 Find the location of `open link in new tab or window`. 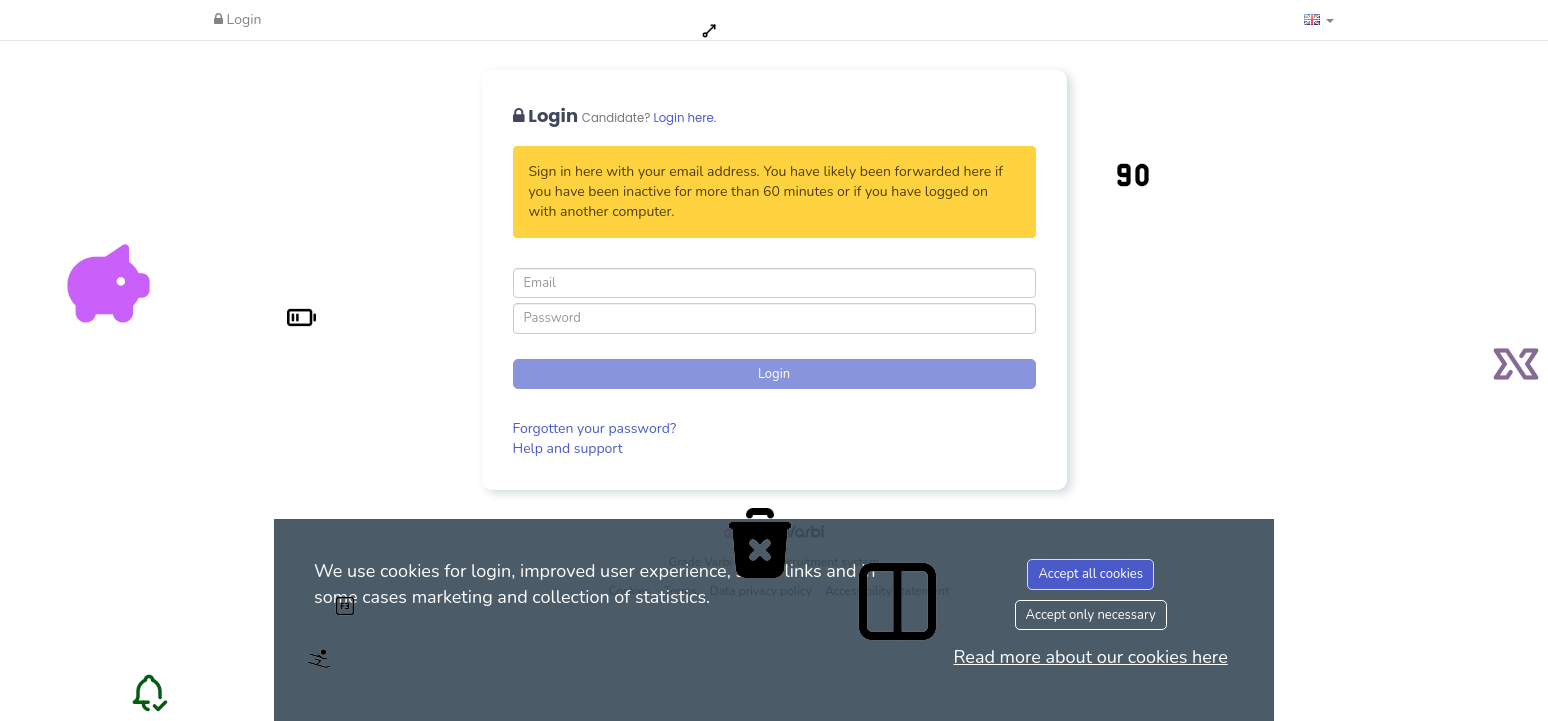

open link in new tab or window is located at coordinates (709, 30).